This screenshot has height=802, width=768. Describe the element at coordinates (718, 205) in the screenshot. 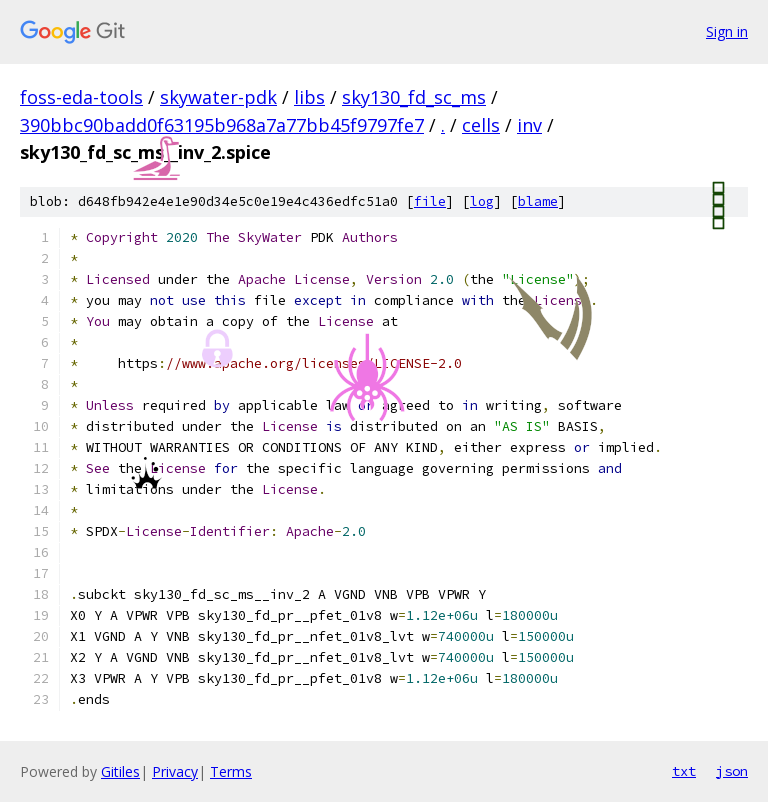

I see `place a brick or building block` at that location.